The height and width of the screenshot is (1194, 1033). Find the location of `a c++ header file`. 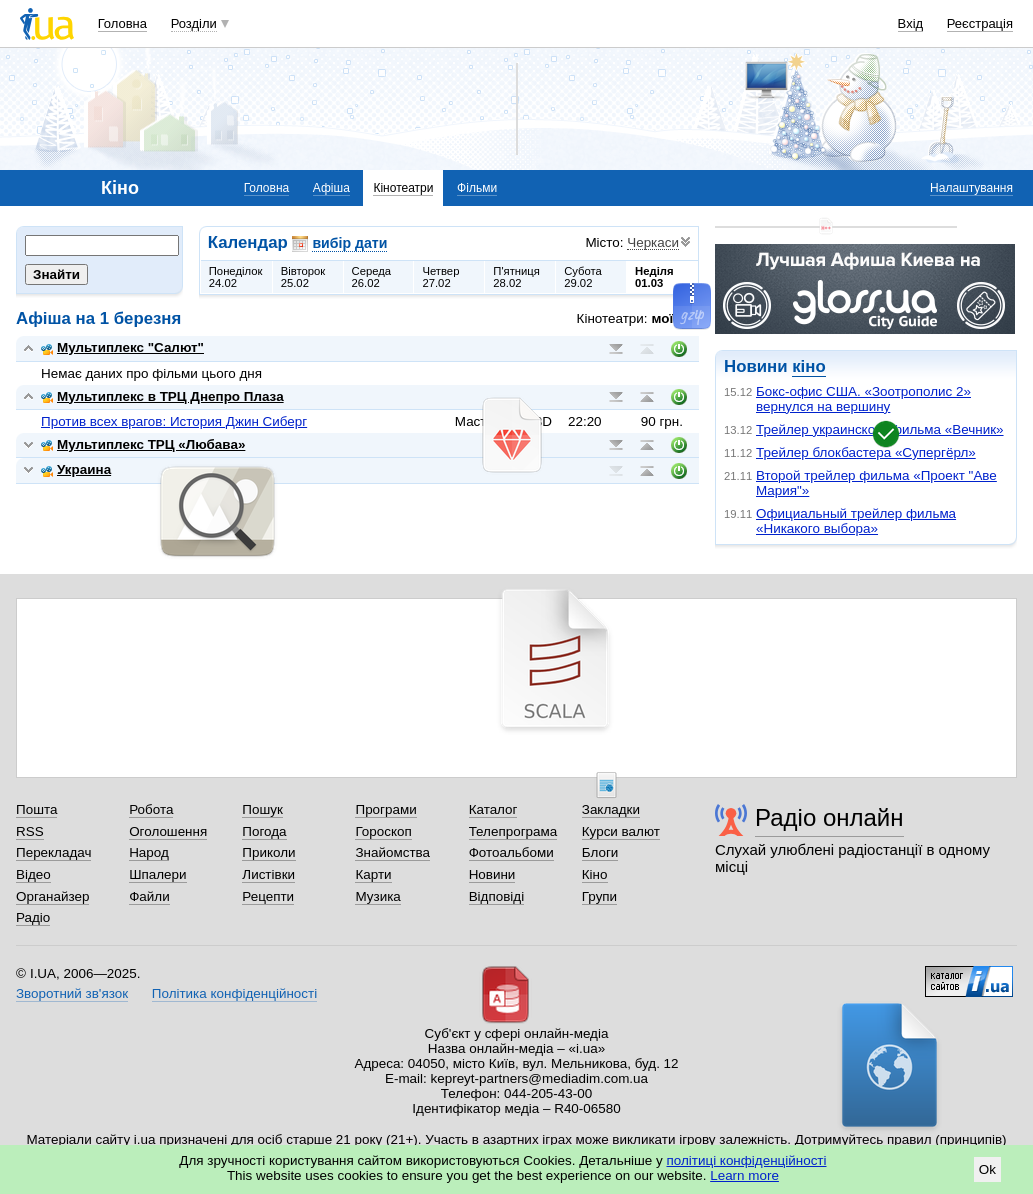

a c++ header file is located at coordinates (826, 226).